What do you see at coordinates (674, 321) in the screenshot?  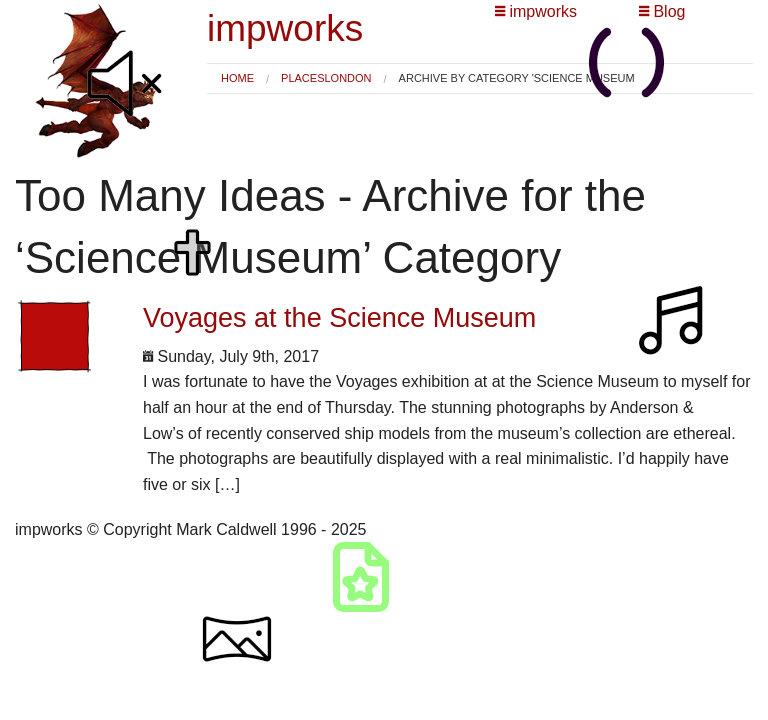 I see `access music library or player` at bounding box center [674, 321].